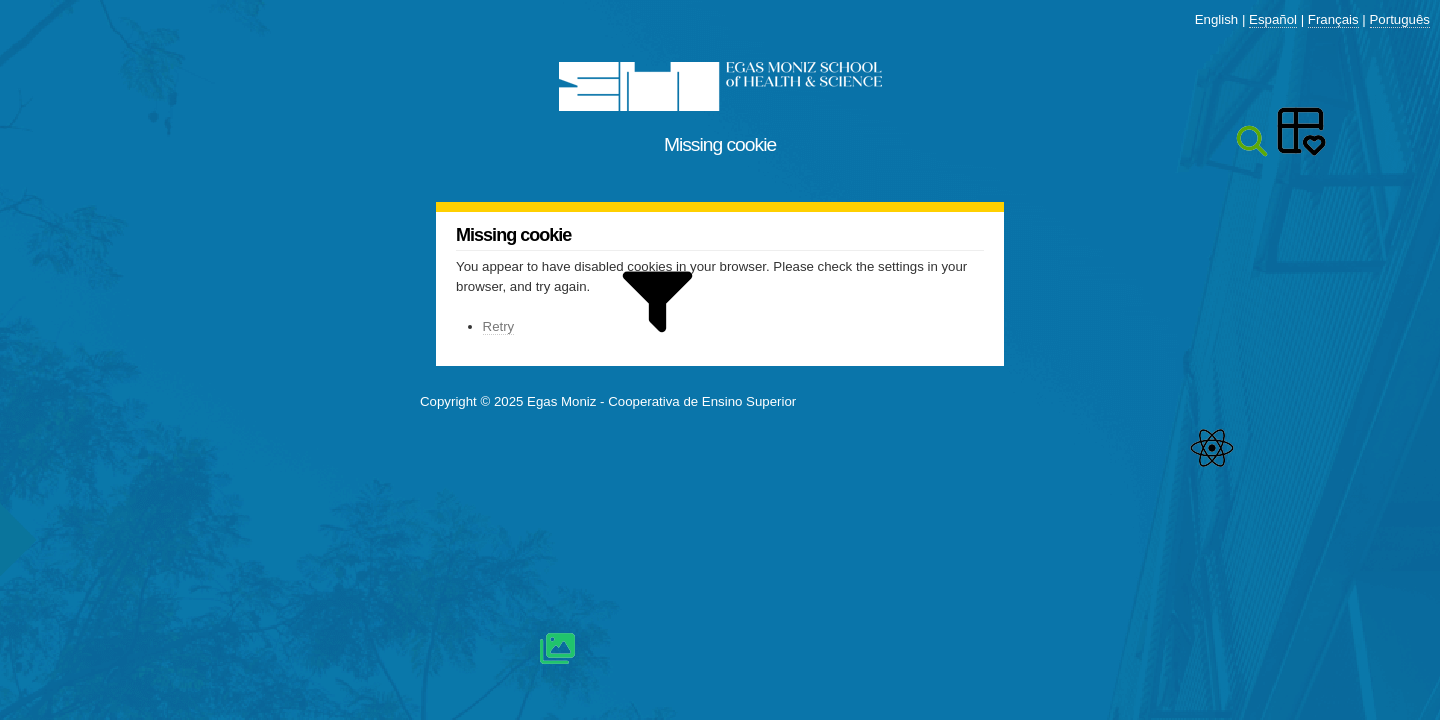 The height and width of the screenshot is (720, 1440). What do you see at coordinates (558, 647) in the screenshot?
I see `view photo gallery` at bounding box center [558, 647].